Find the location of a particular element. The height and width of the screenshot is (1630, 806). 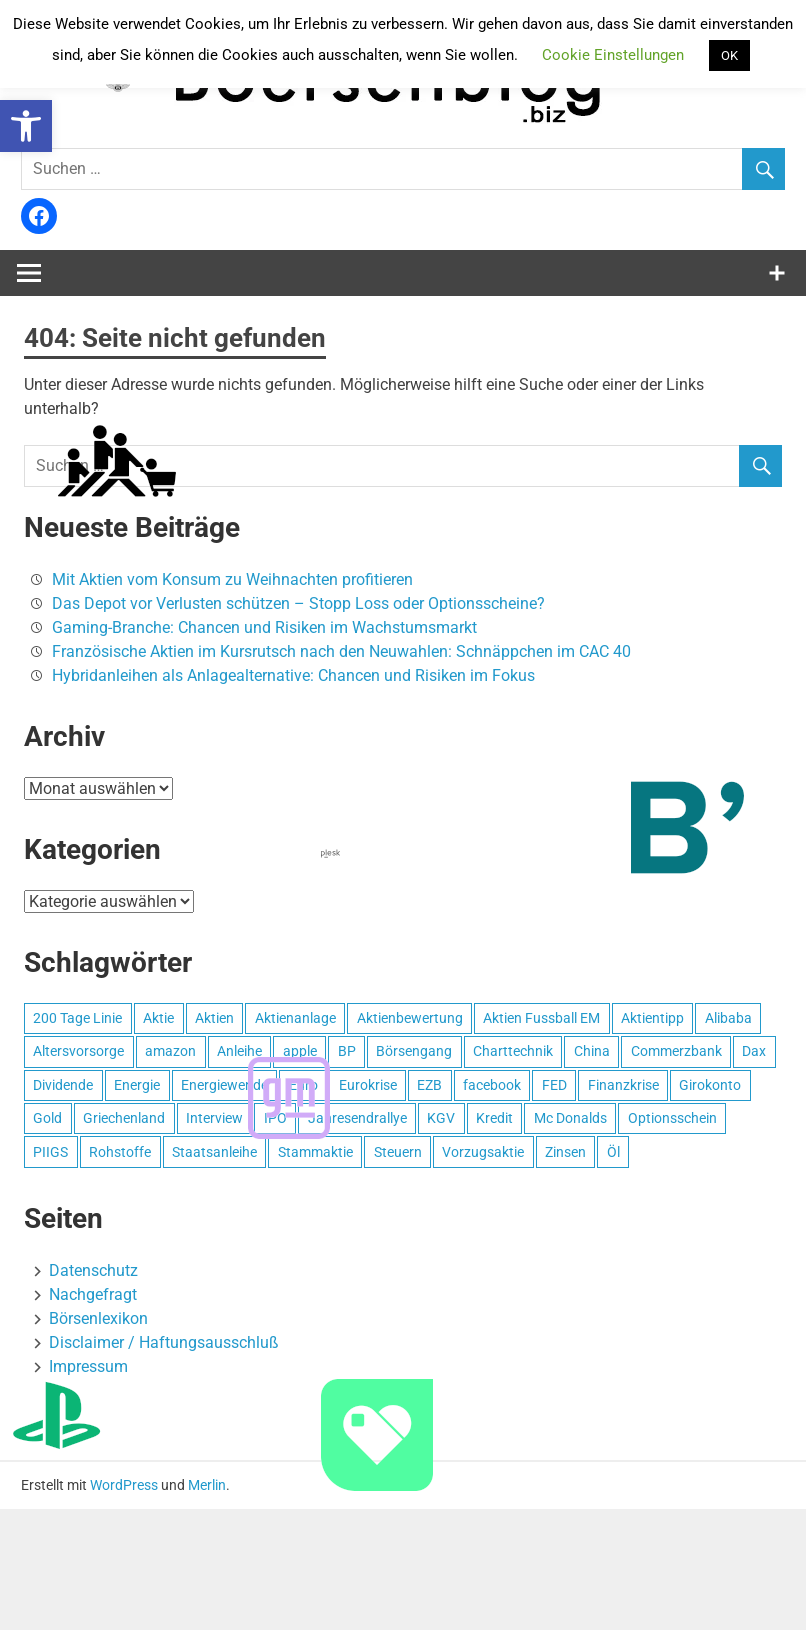

plesk web hosting control panel logo is located at coordinates (330, 853).